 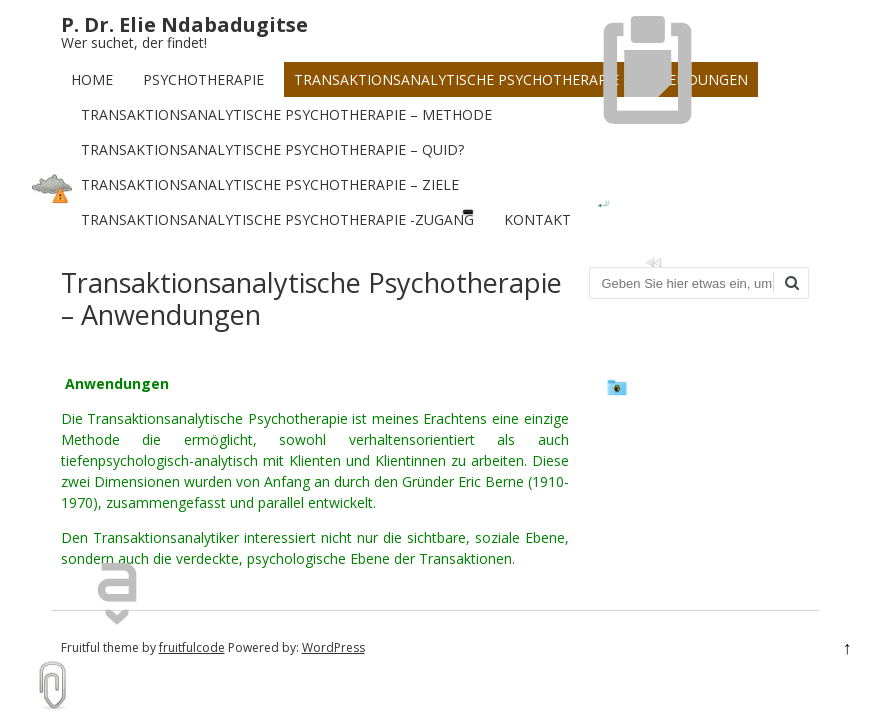 What do you see at coordinates (617, 388) in the screenshot?
I see `folder containing android app files` at bounding box center [617, 388].